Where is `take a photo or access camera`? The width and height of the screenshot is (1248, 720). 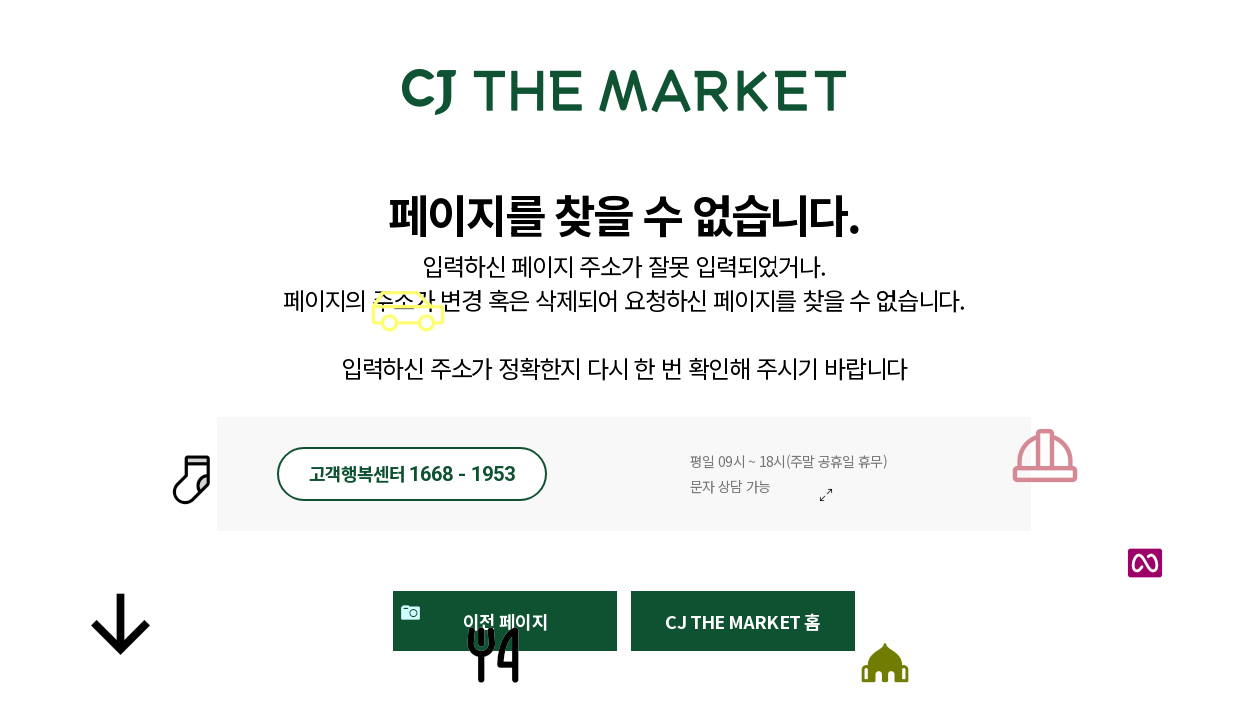 take a photo or access camera is located at coordinates (410, 612).